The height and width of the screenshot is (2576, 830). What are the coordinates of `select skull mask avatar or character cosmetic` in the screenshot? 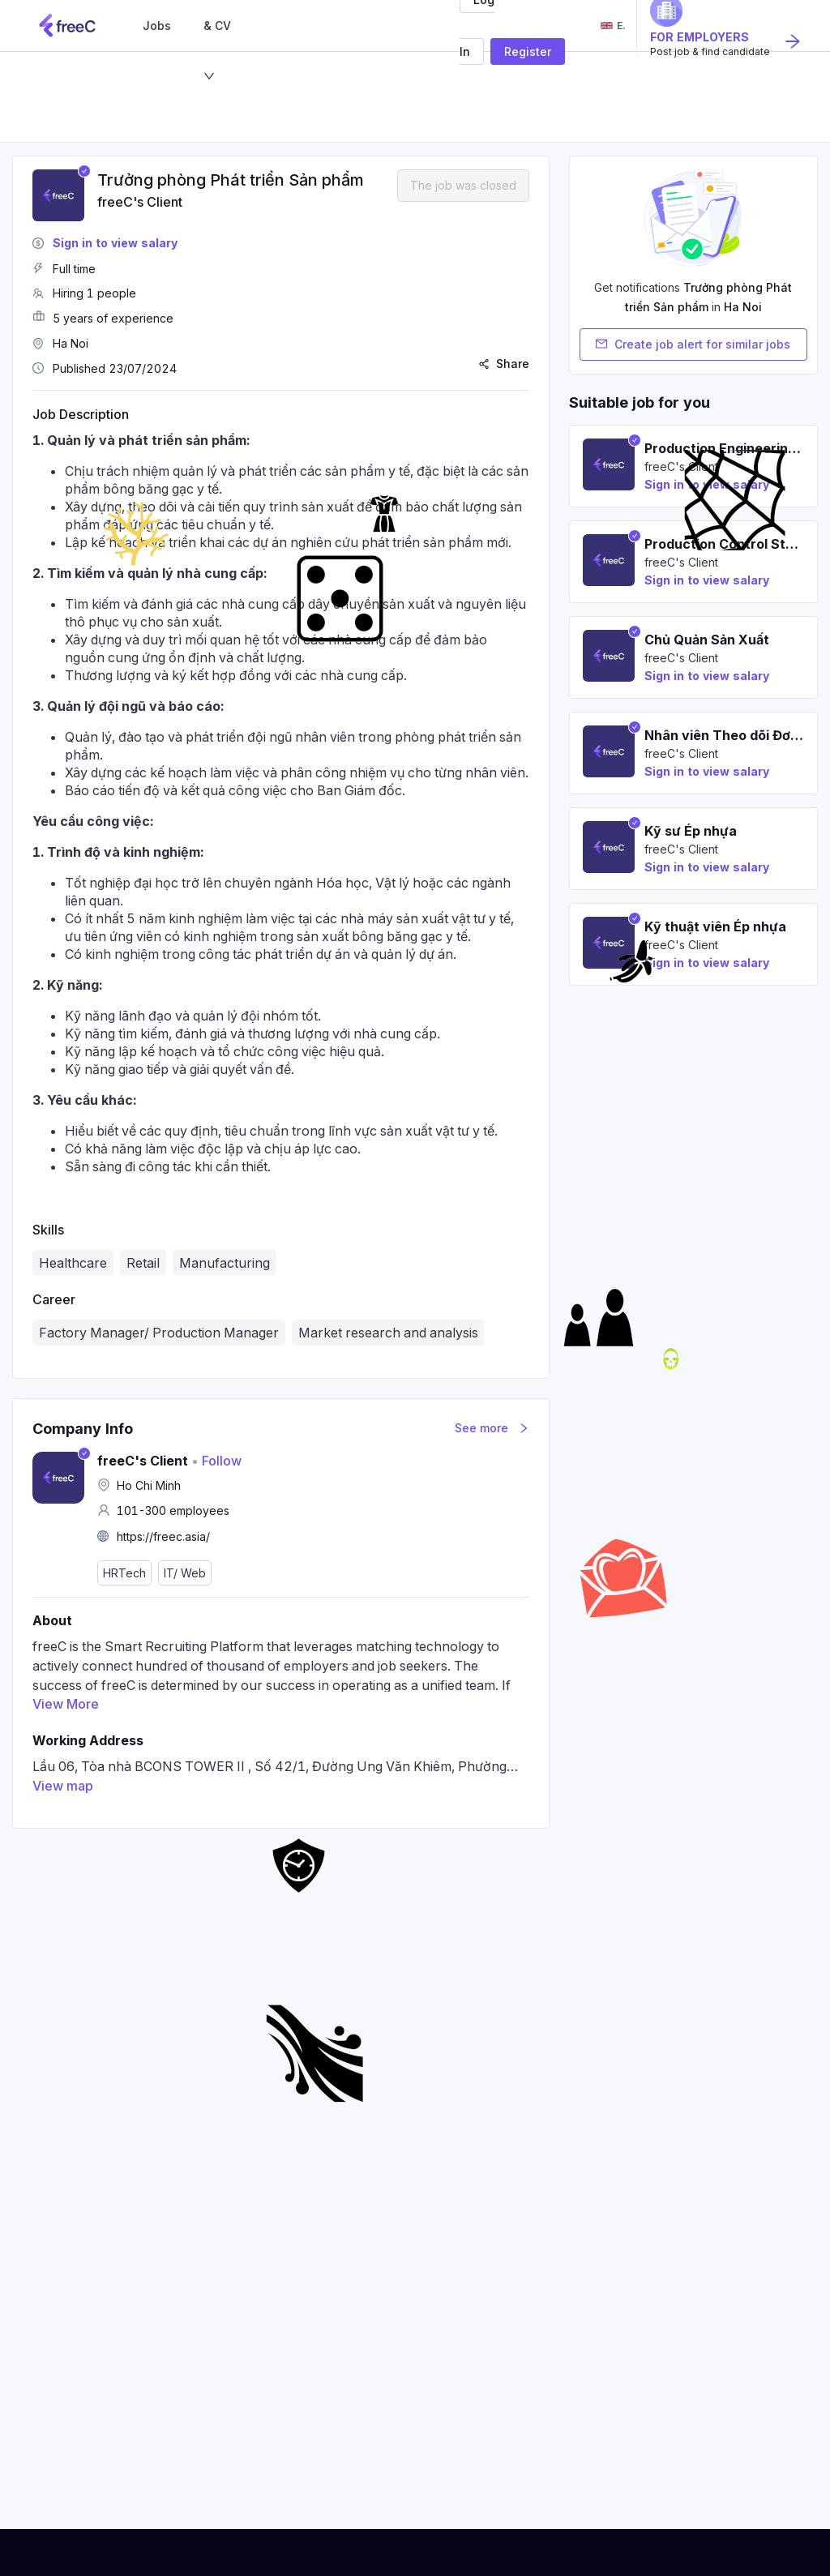 It's located at (670, 1359).